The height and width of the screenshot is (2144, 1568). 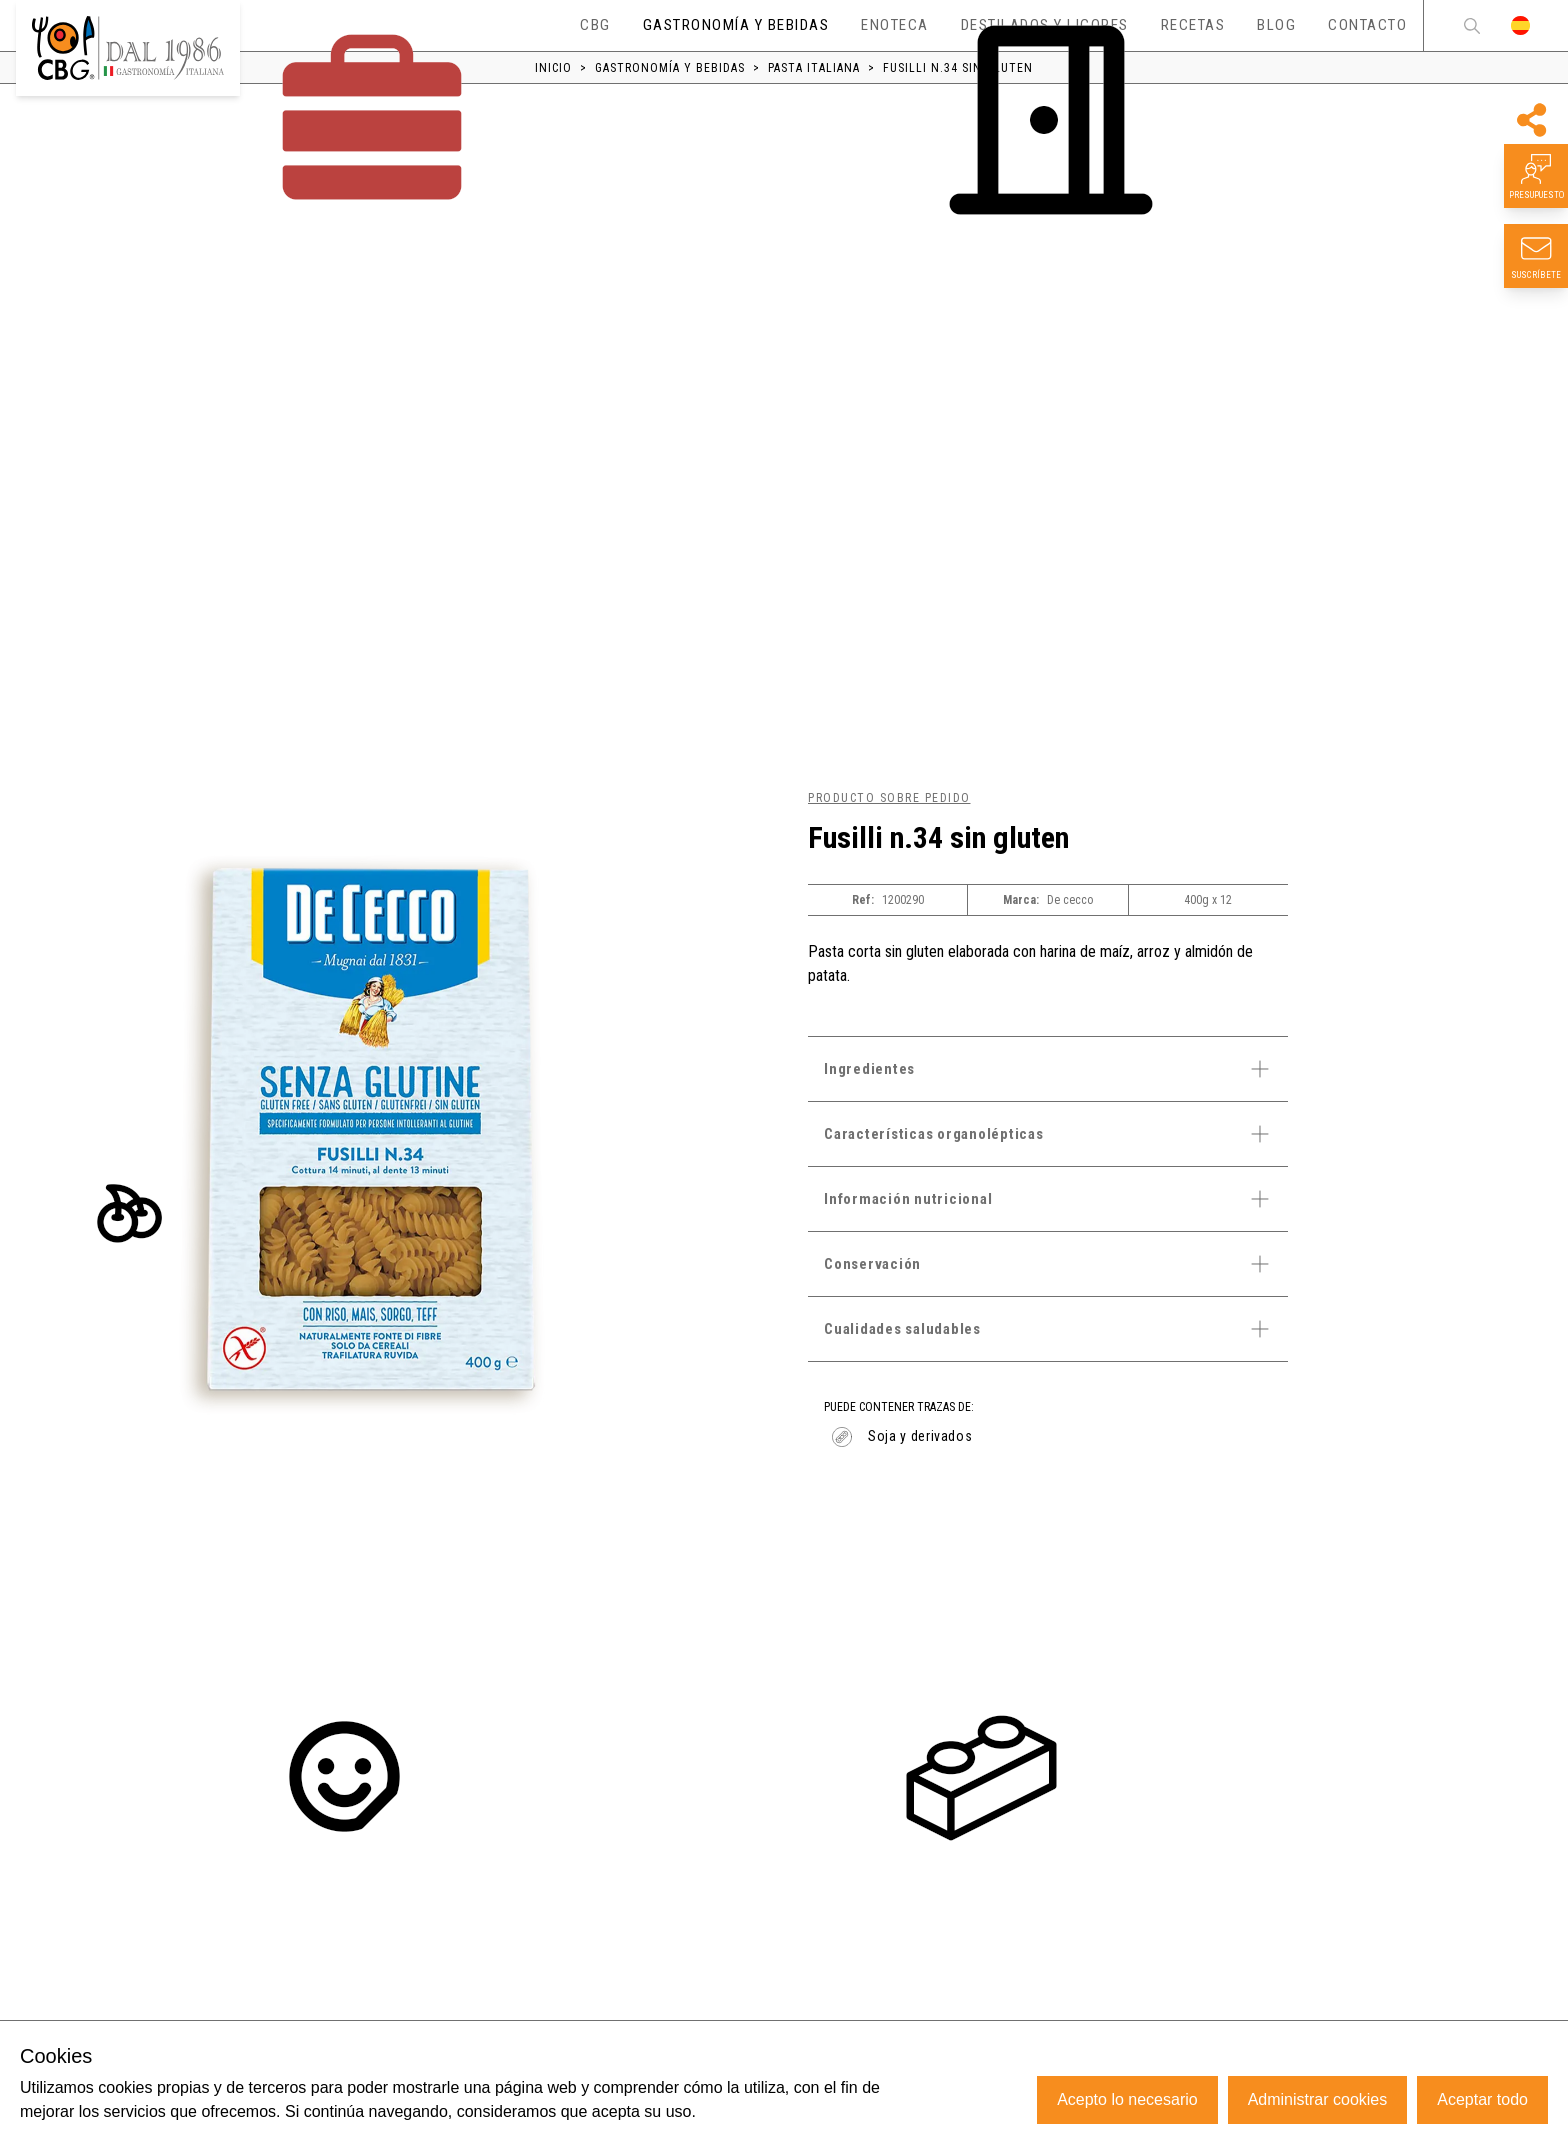 What do you see at coordinates (981, 1775) in the screenshot?
I see `access building blocks or modular components` at bounding box center [981, 1775].